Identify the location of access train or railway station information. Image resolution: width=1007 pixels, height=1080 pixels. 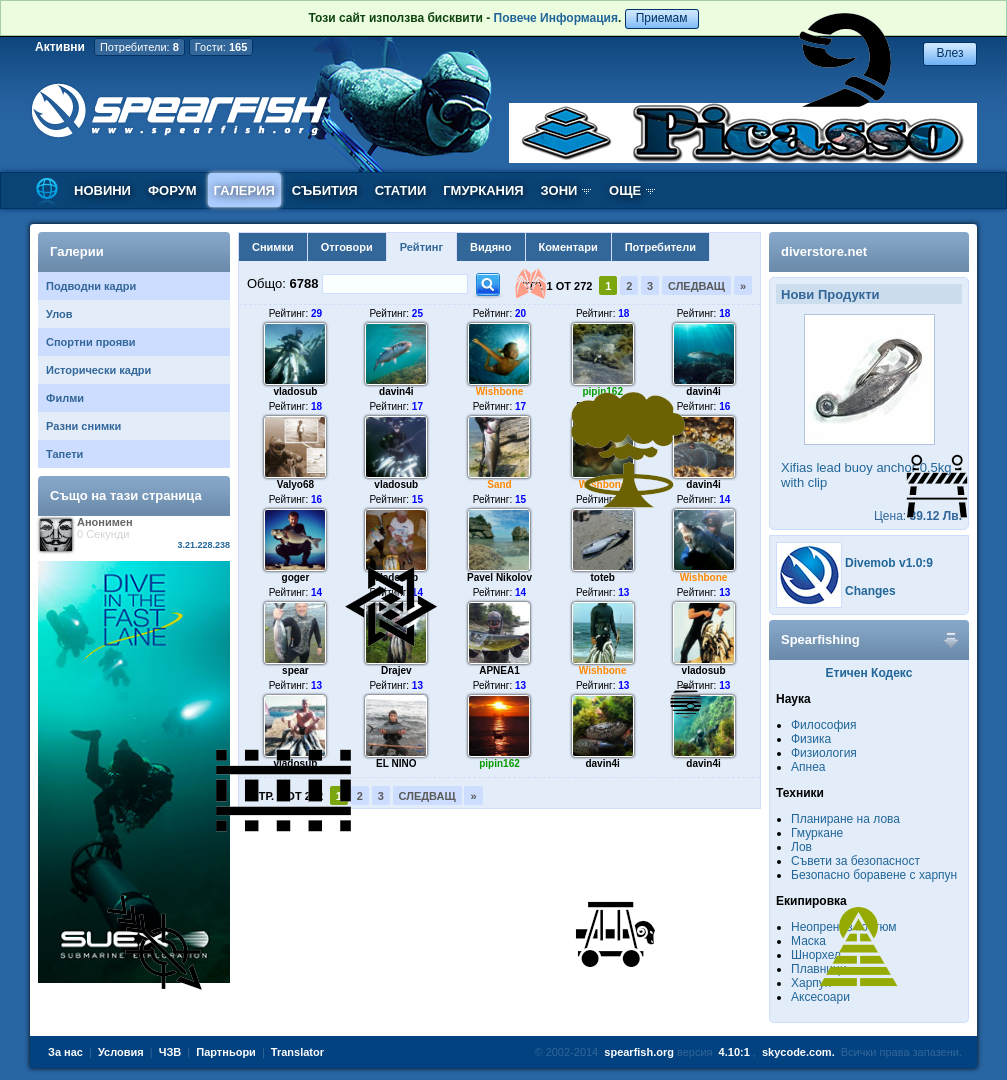
(283, 790).